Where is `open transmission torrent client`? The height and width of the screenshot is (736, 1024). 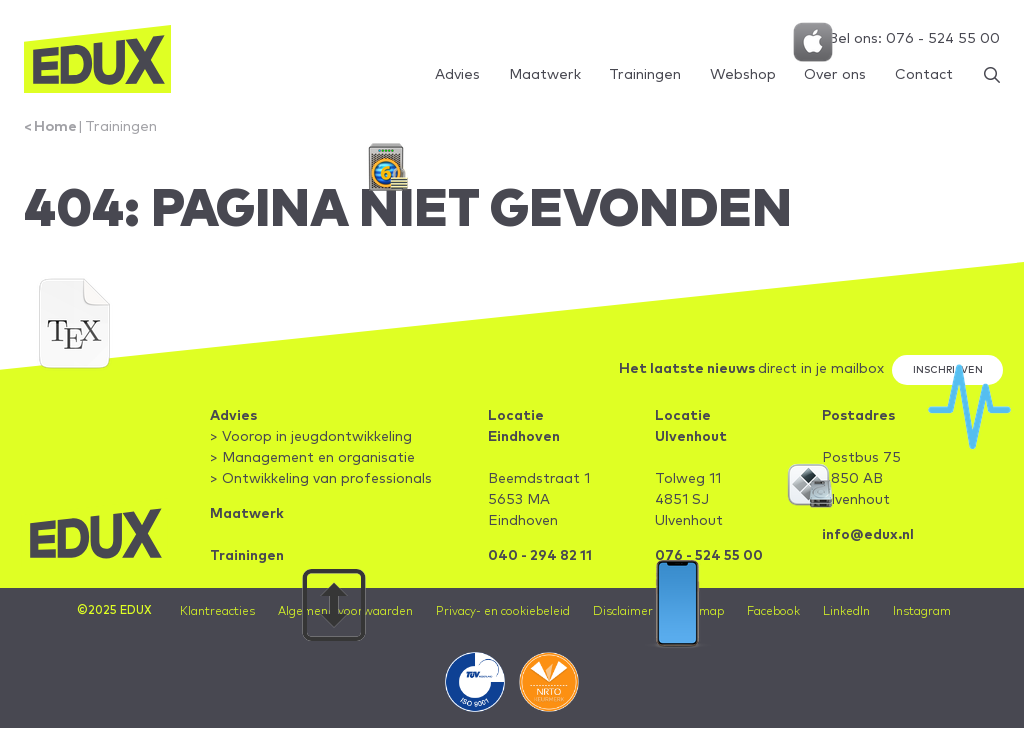
open transmission torrent client is located at coordinates (334, 605).